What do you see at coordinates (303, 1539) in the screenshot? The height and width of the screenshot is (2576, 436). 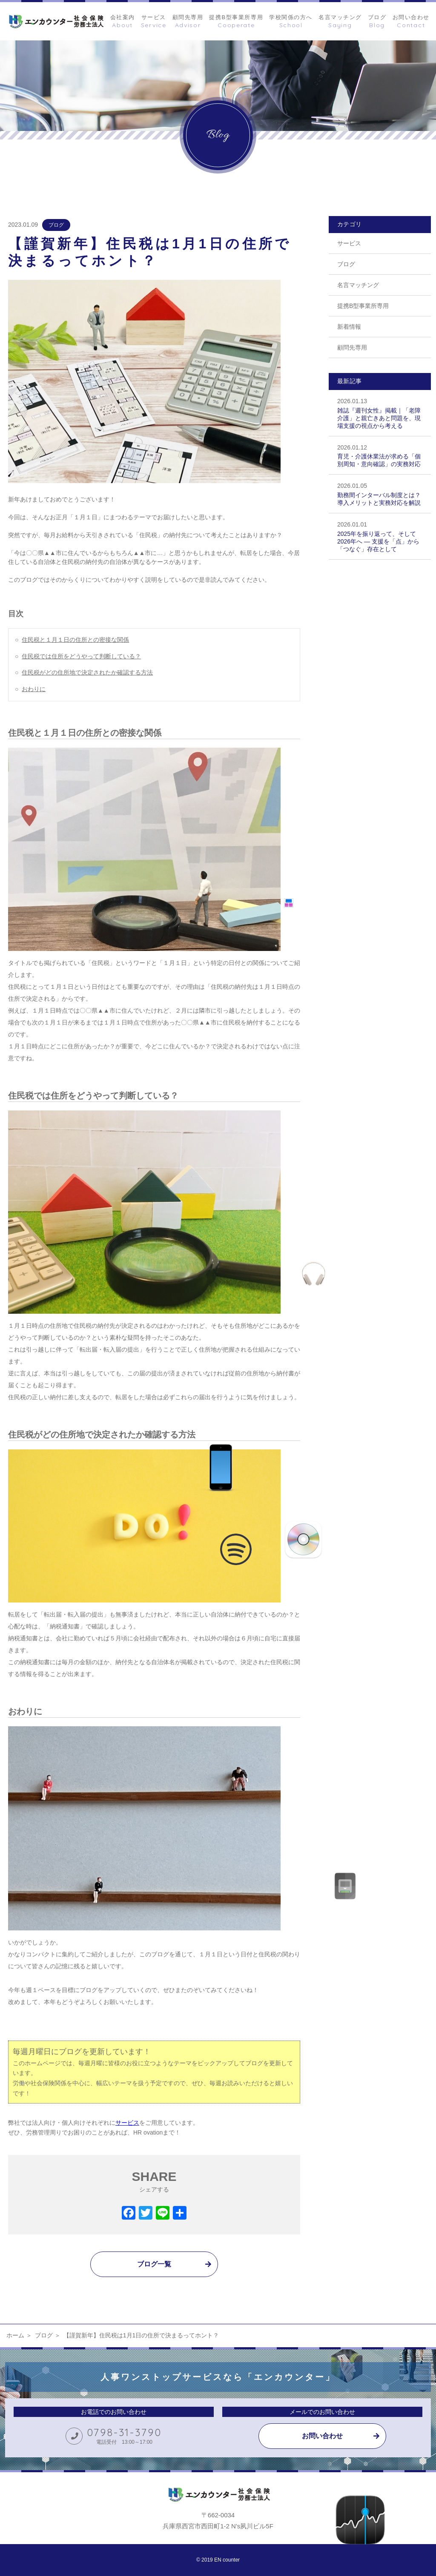 I see `access optical disc settings or media` at bounding box center [303, 1539].